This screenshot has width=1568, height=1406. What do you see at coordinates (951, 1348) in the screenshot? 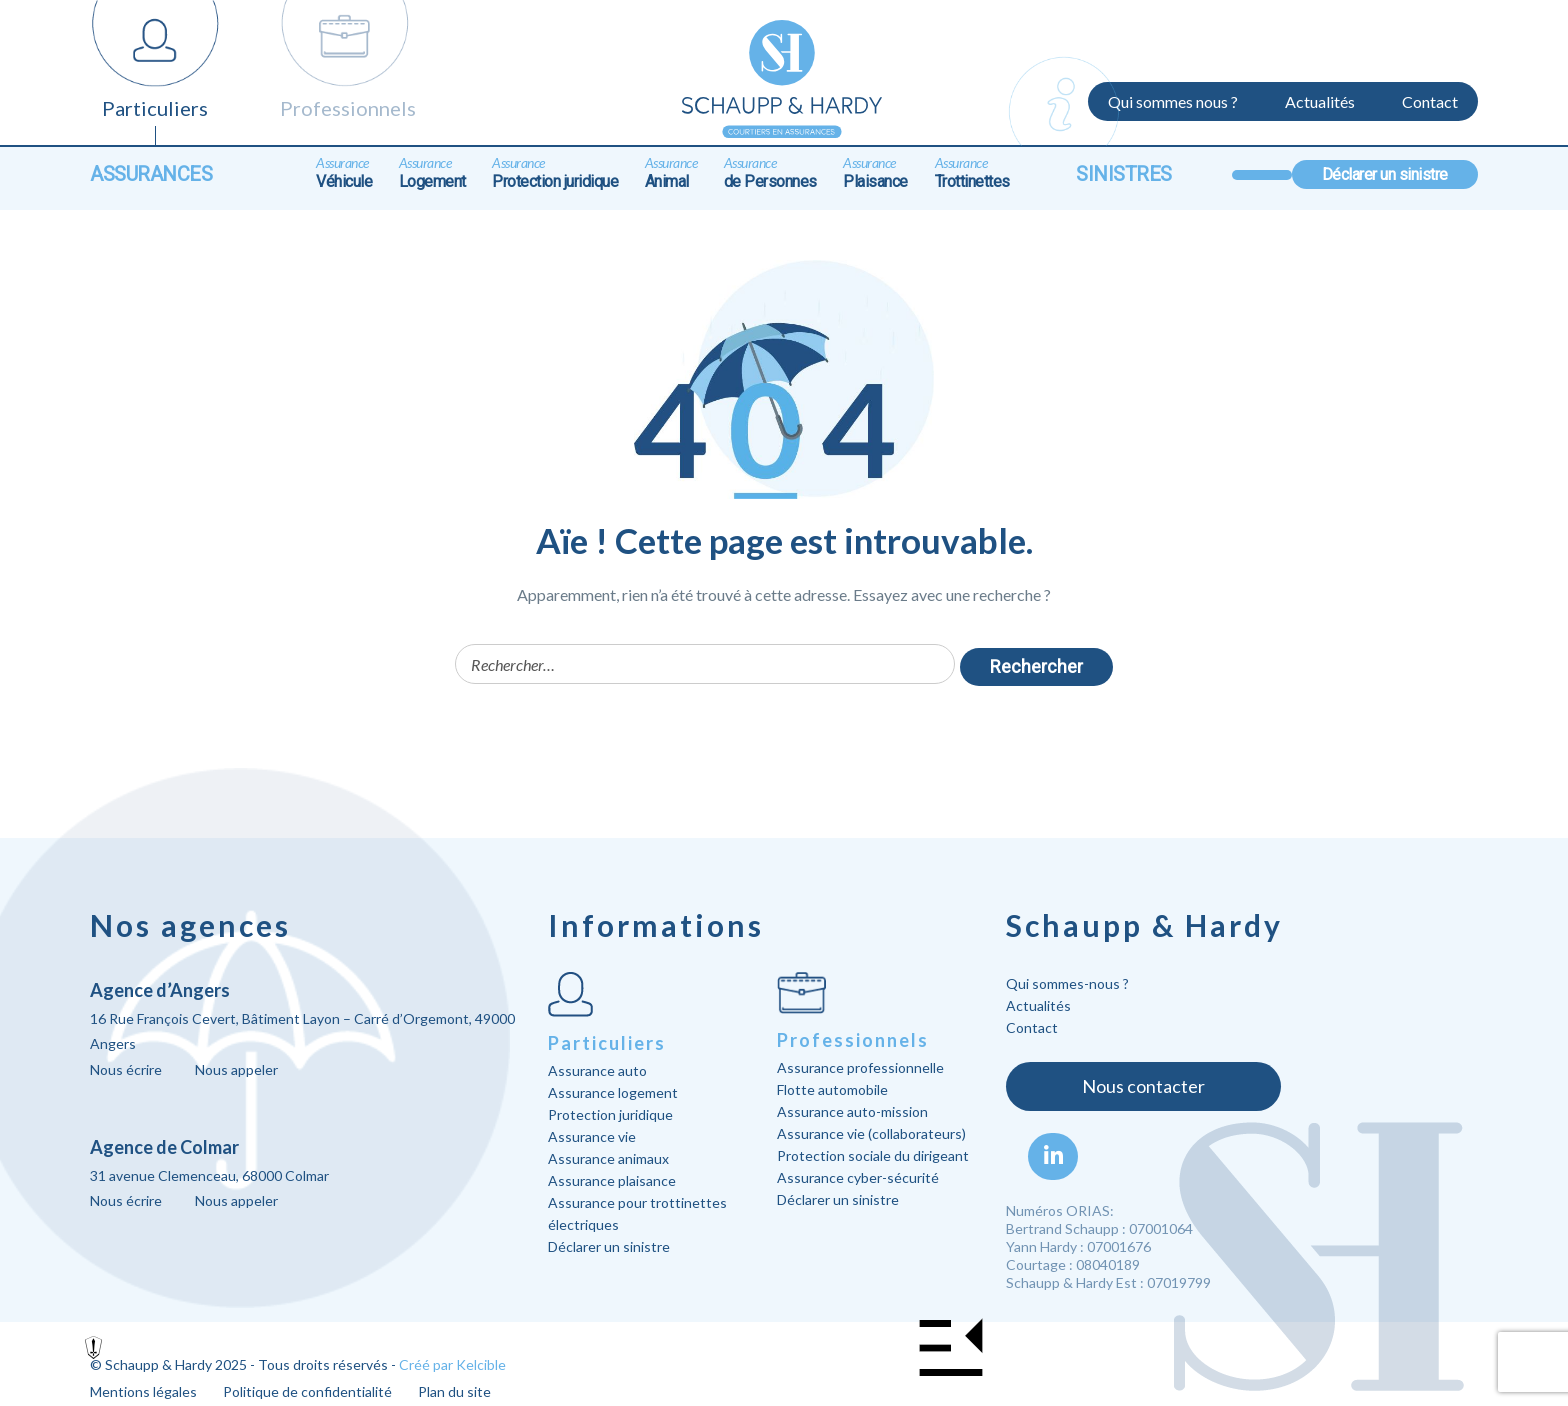
I see `collapse or hide the sidebar menu` at bounding box center [951, 1348].